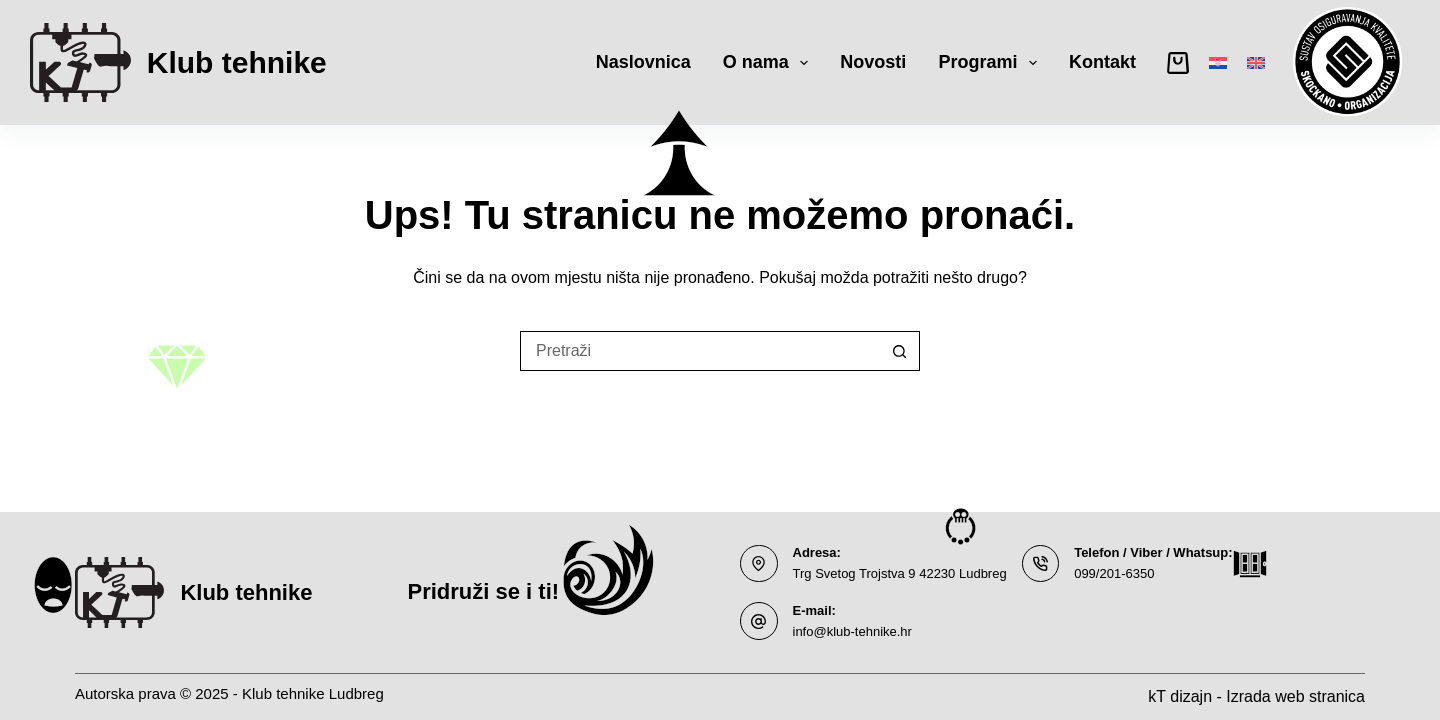 The width and height of the screenshot is (1440, 720). What do you see at coordinates (960, 526) in the screenshot?
I see `equip a skull ring accessory` at bounding box center [960, 526].